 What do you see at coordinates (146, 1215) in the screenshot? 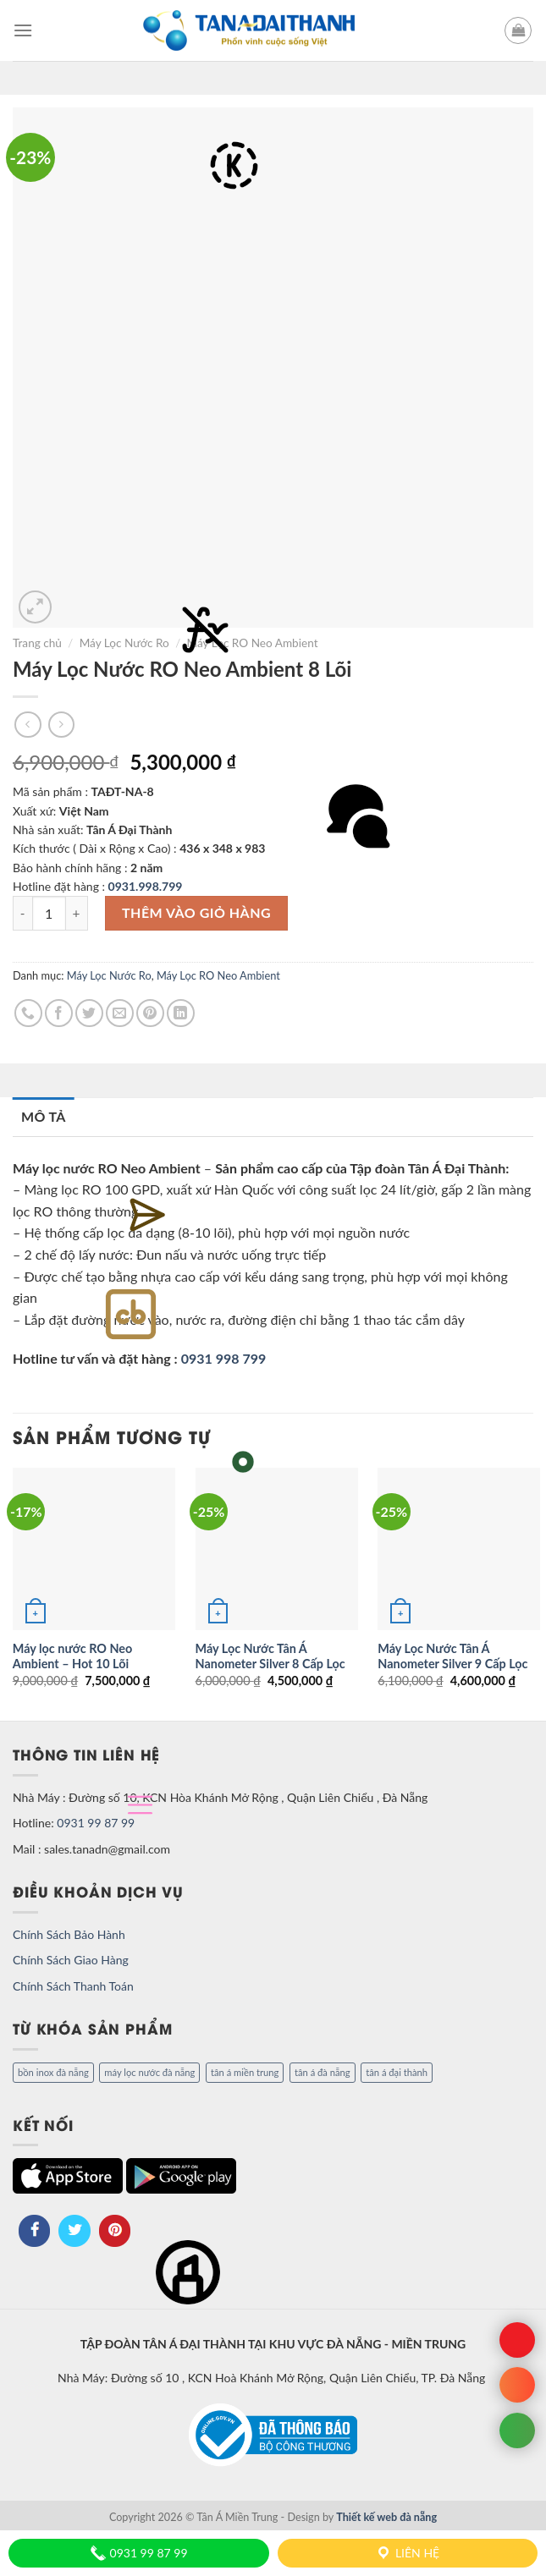
I see `send a message` at bounding box center [146, 1215].